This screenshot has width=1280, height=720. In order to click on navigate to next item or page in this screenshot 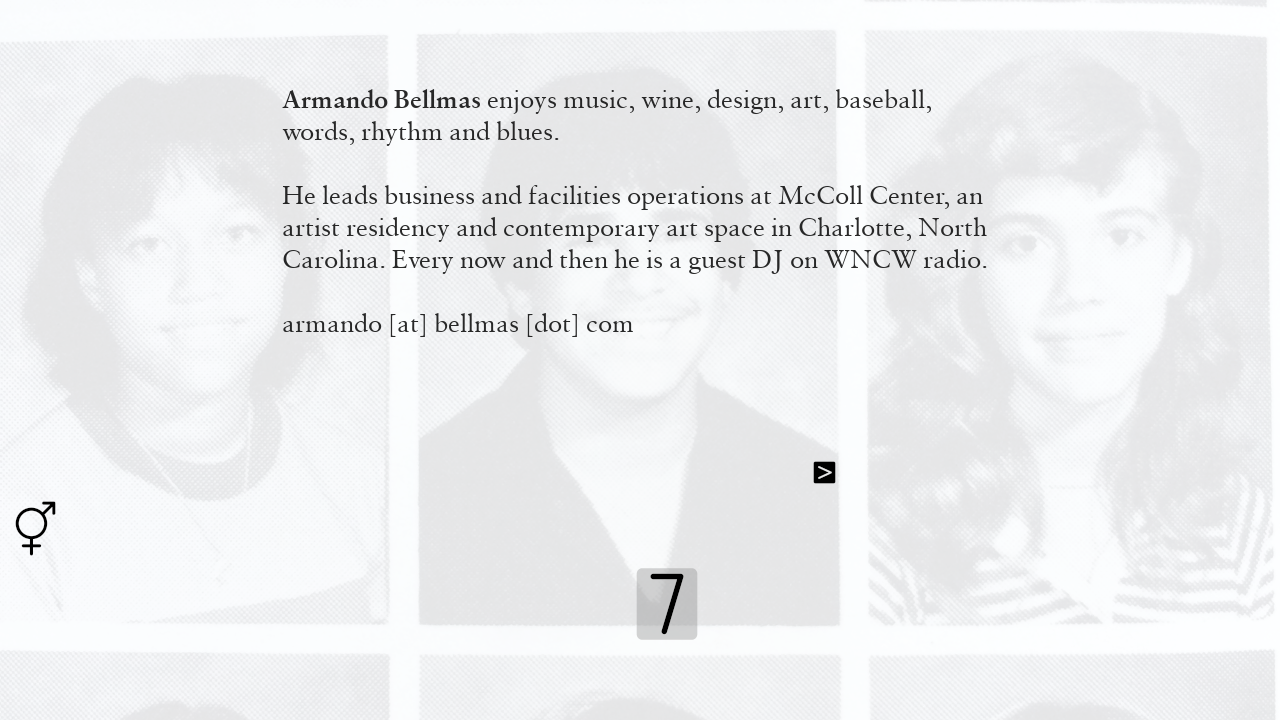, I will do `click(824, 472)`.